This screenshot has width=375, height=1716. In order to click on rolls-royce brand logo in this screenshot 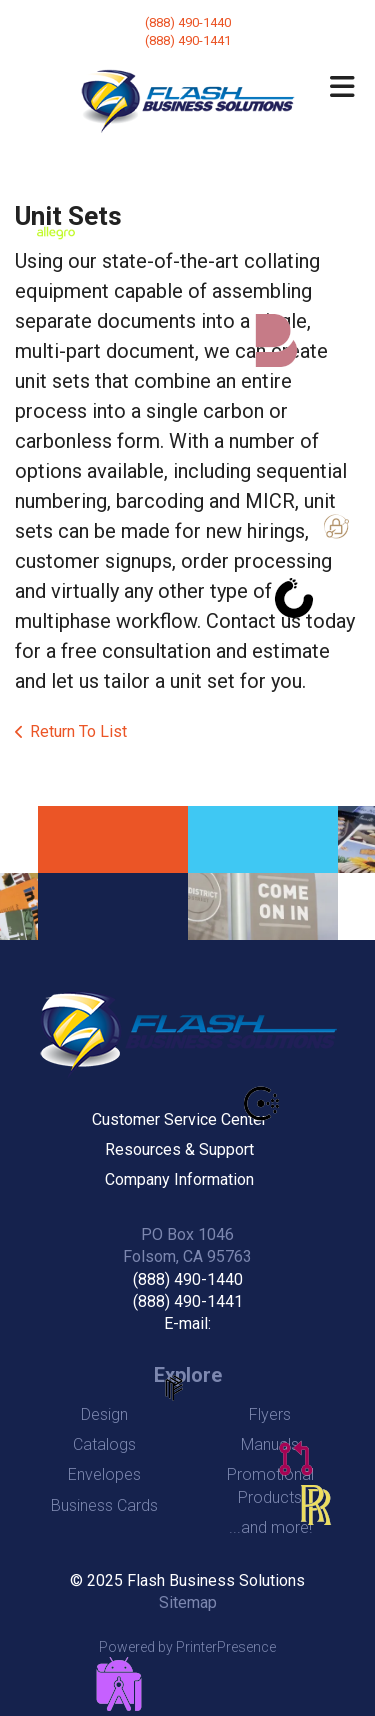, I will do `click(316, 1505)`.